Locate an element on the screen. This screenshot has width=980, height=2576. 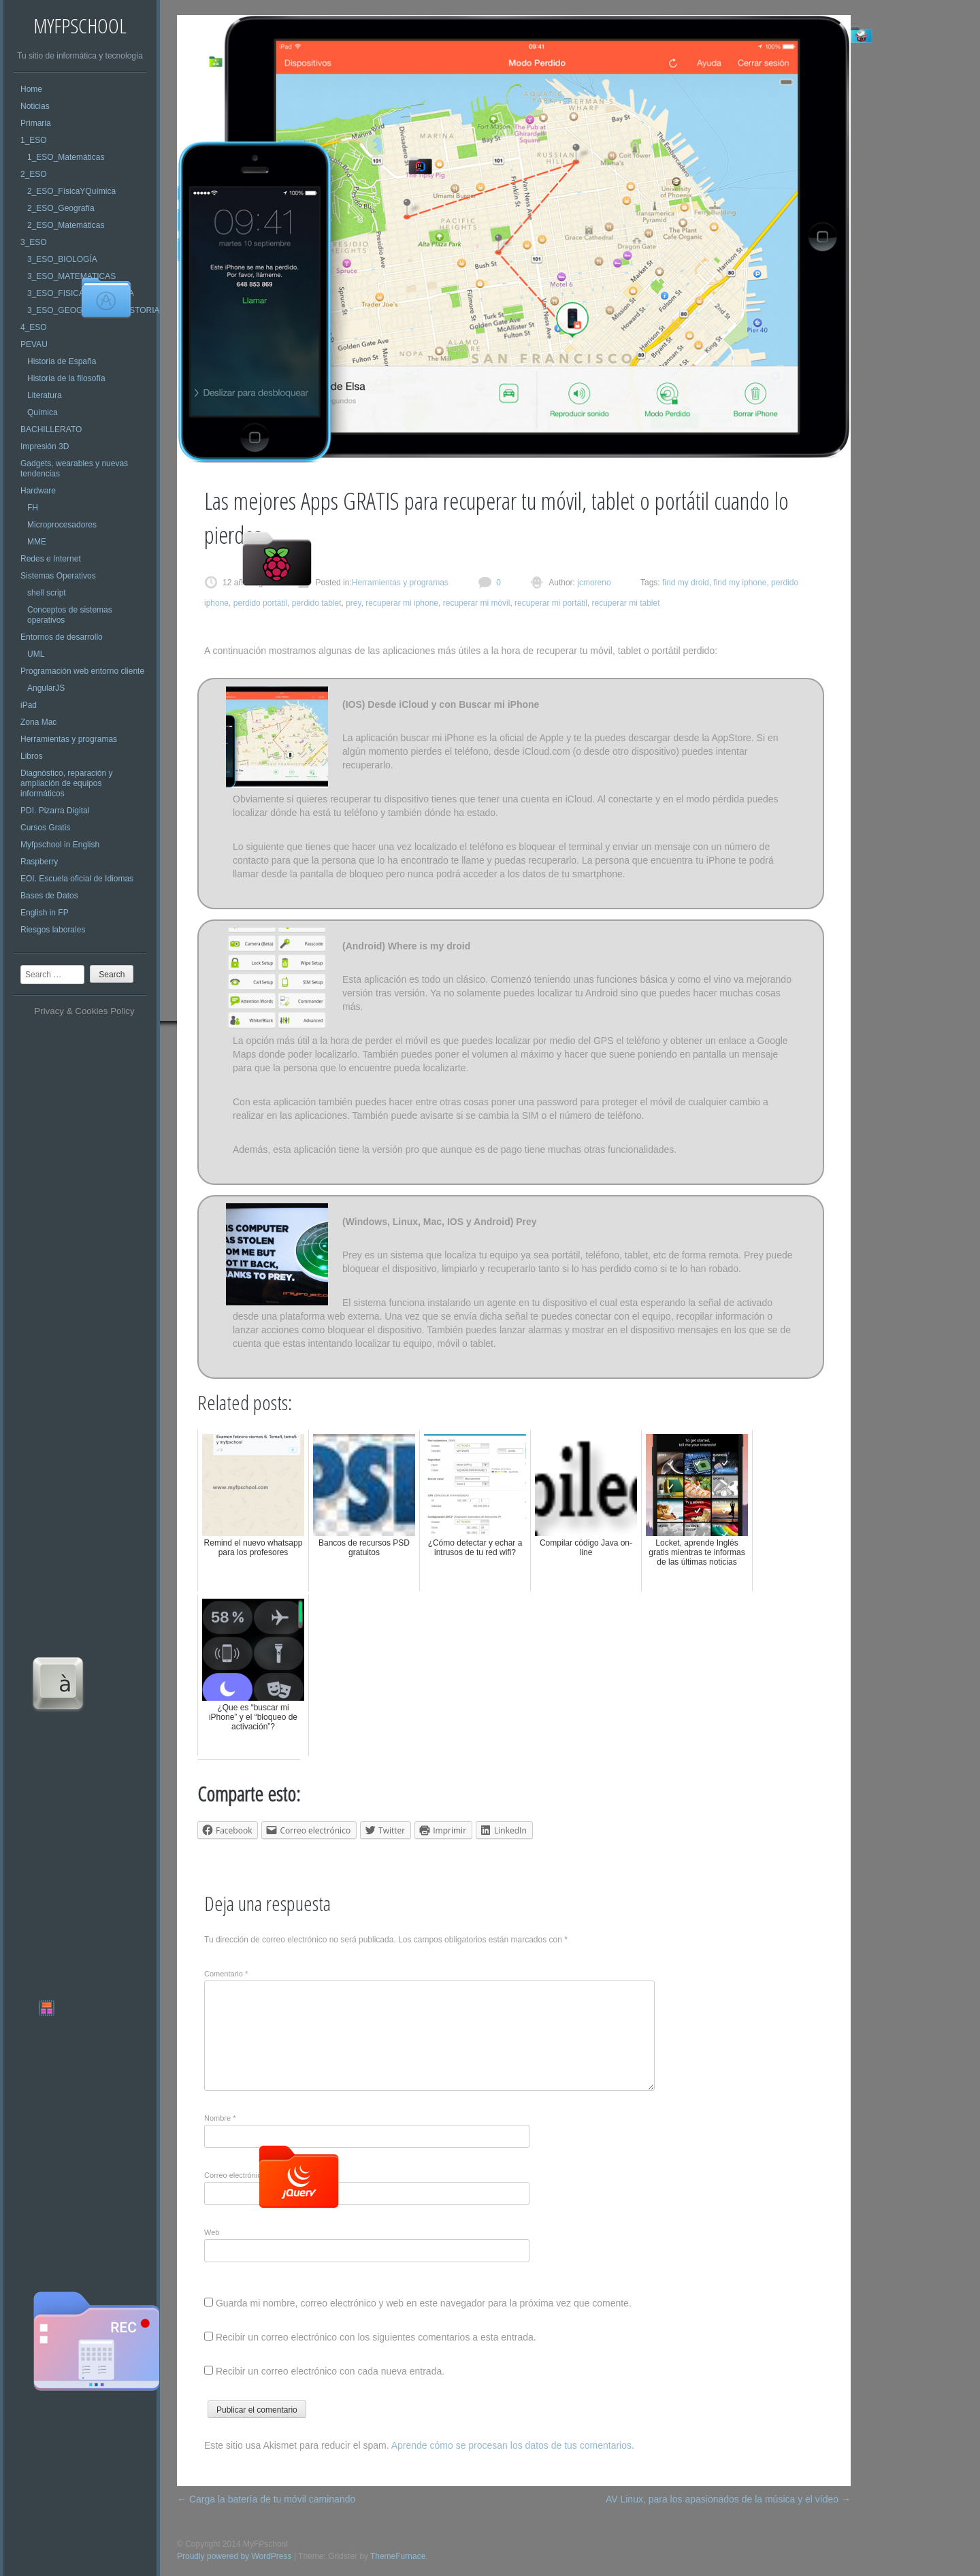
folder containing jQuery library files is located at coordinates (298, 2179).